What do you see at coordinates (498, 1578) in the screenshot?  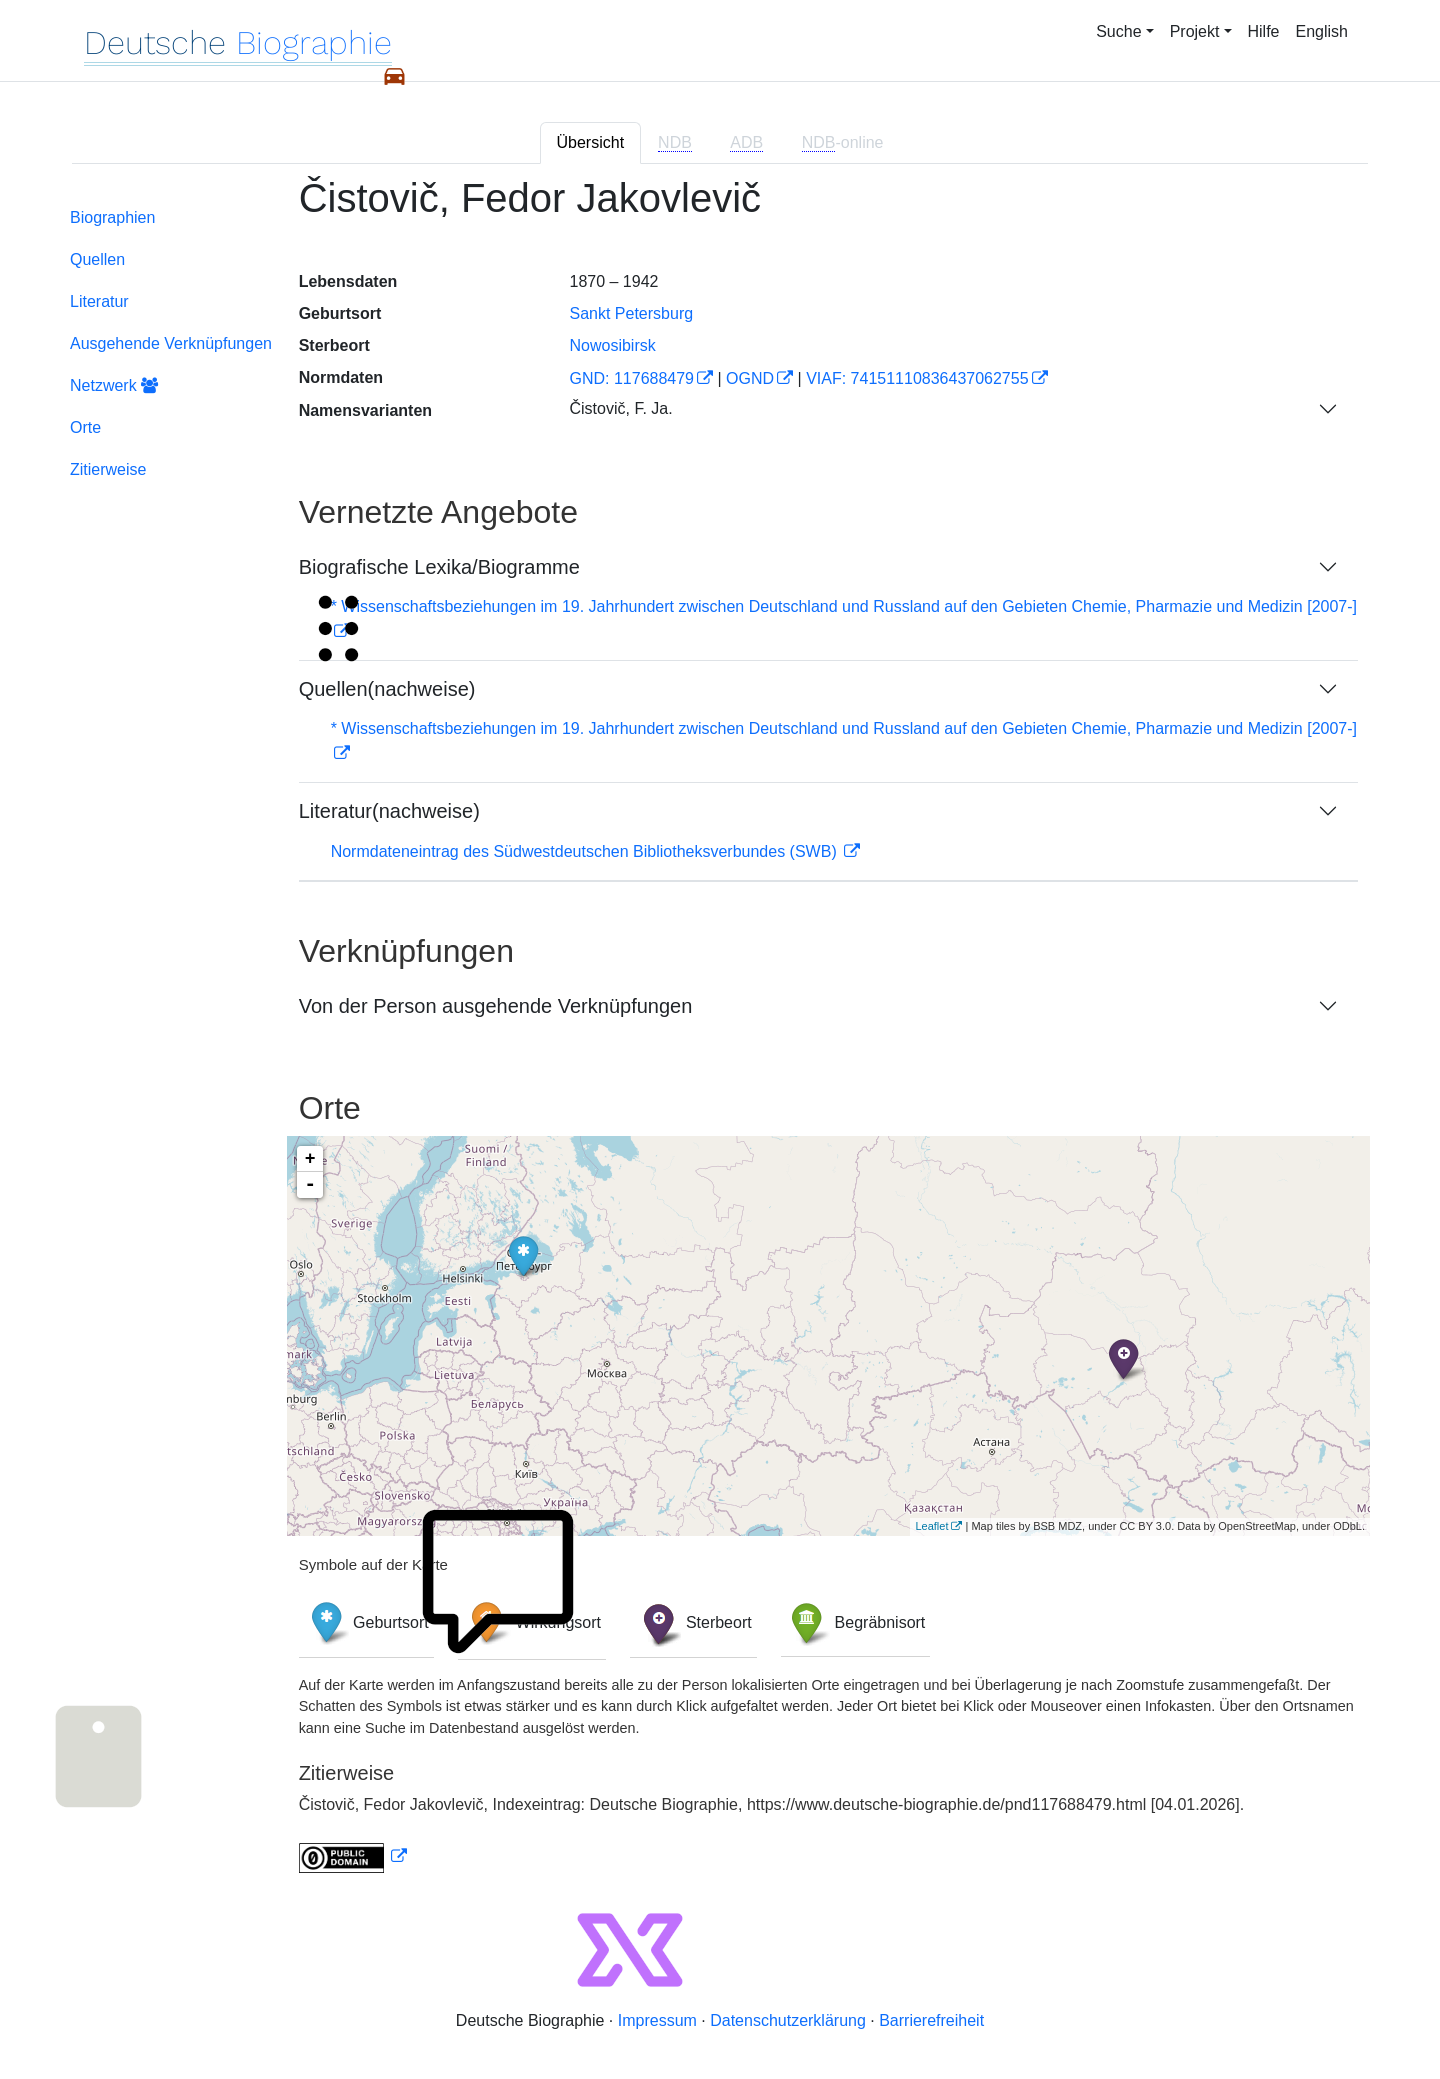 I see `leave a comment` at bounding box center [498, 1578].